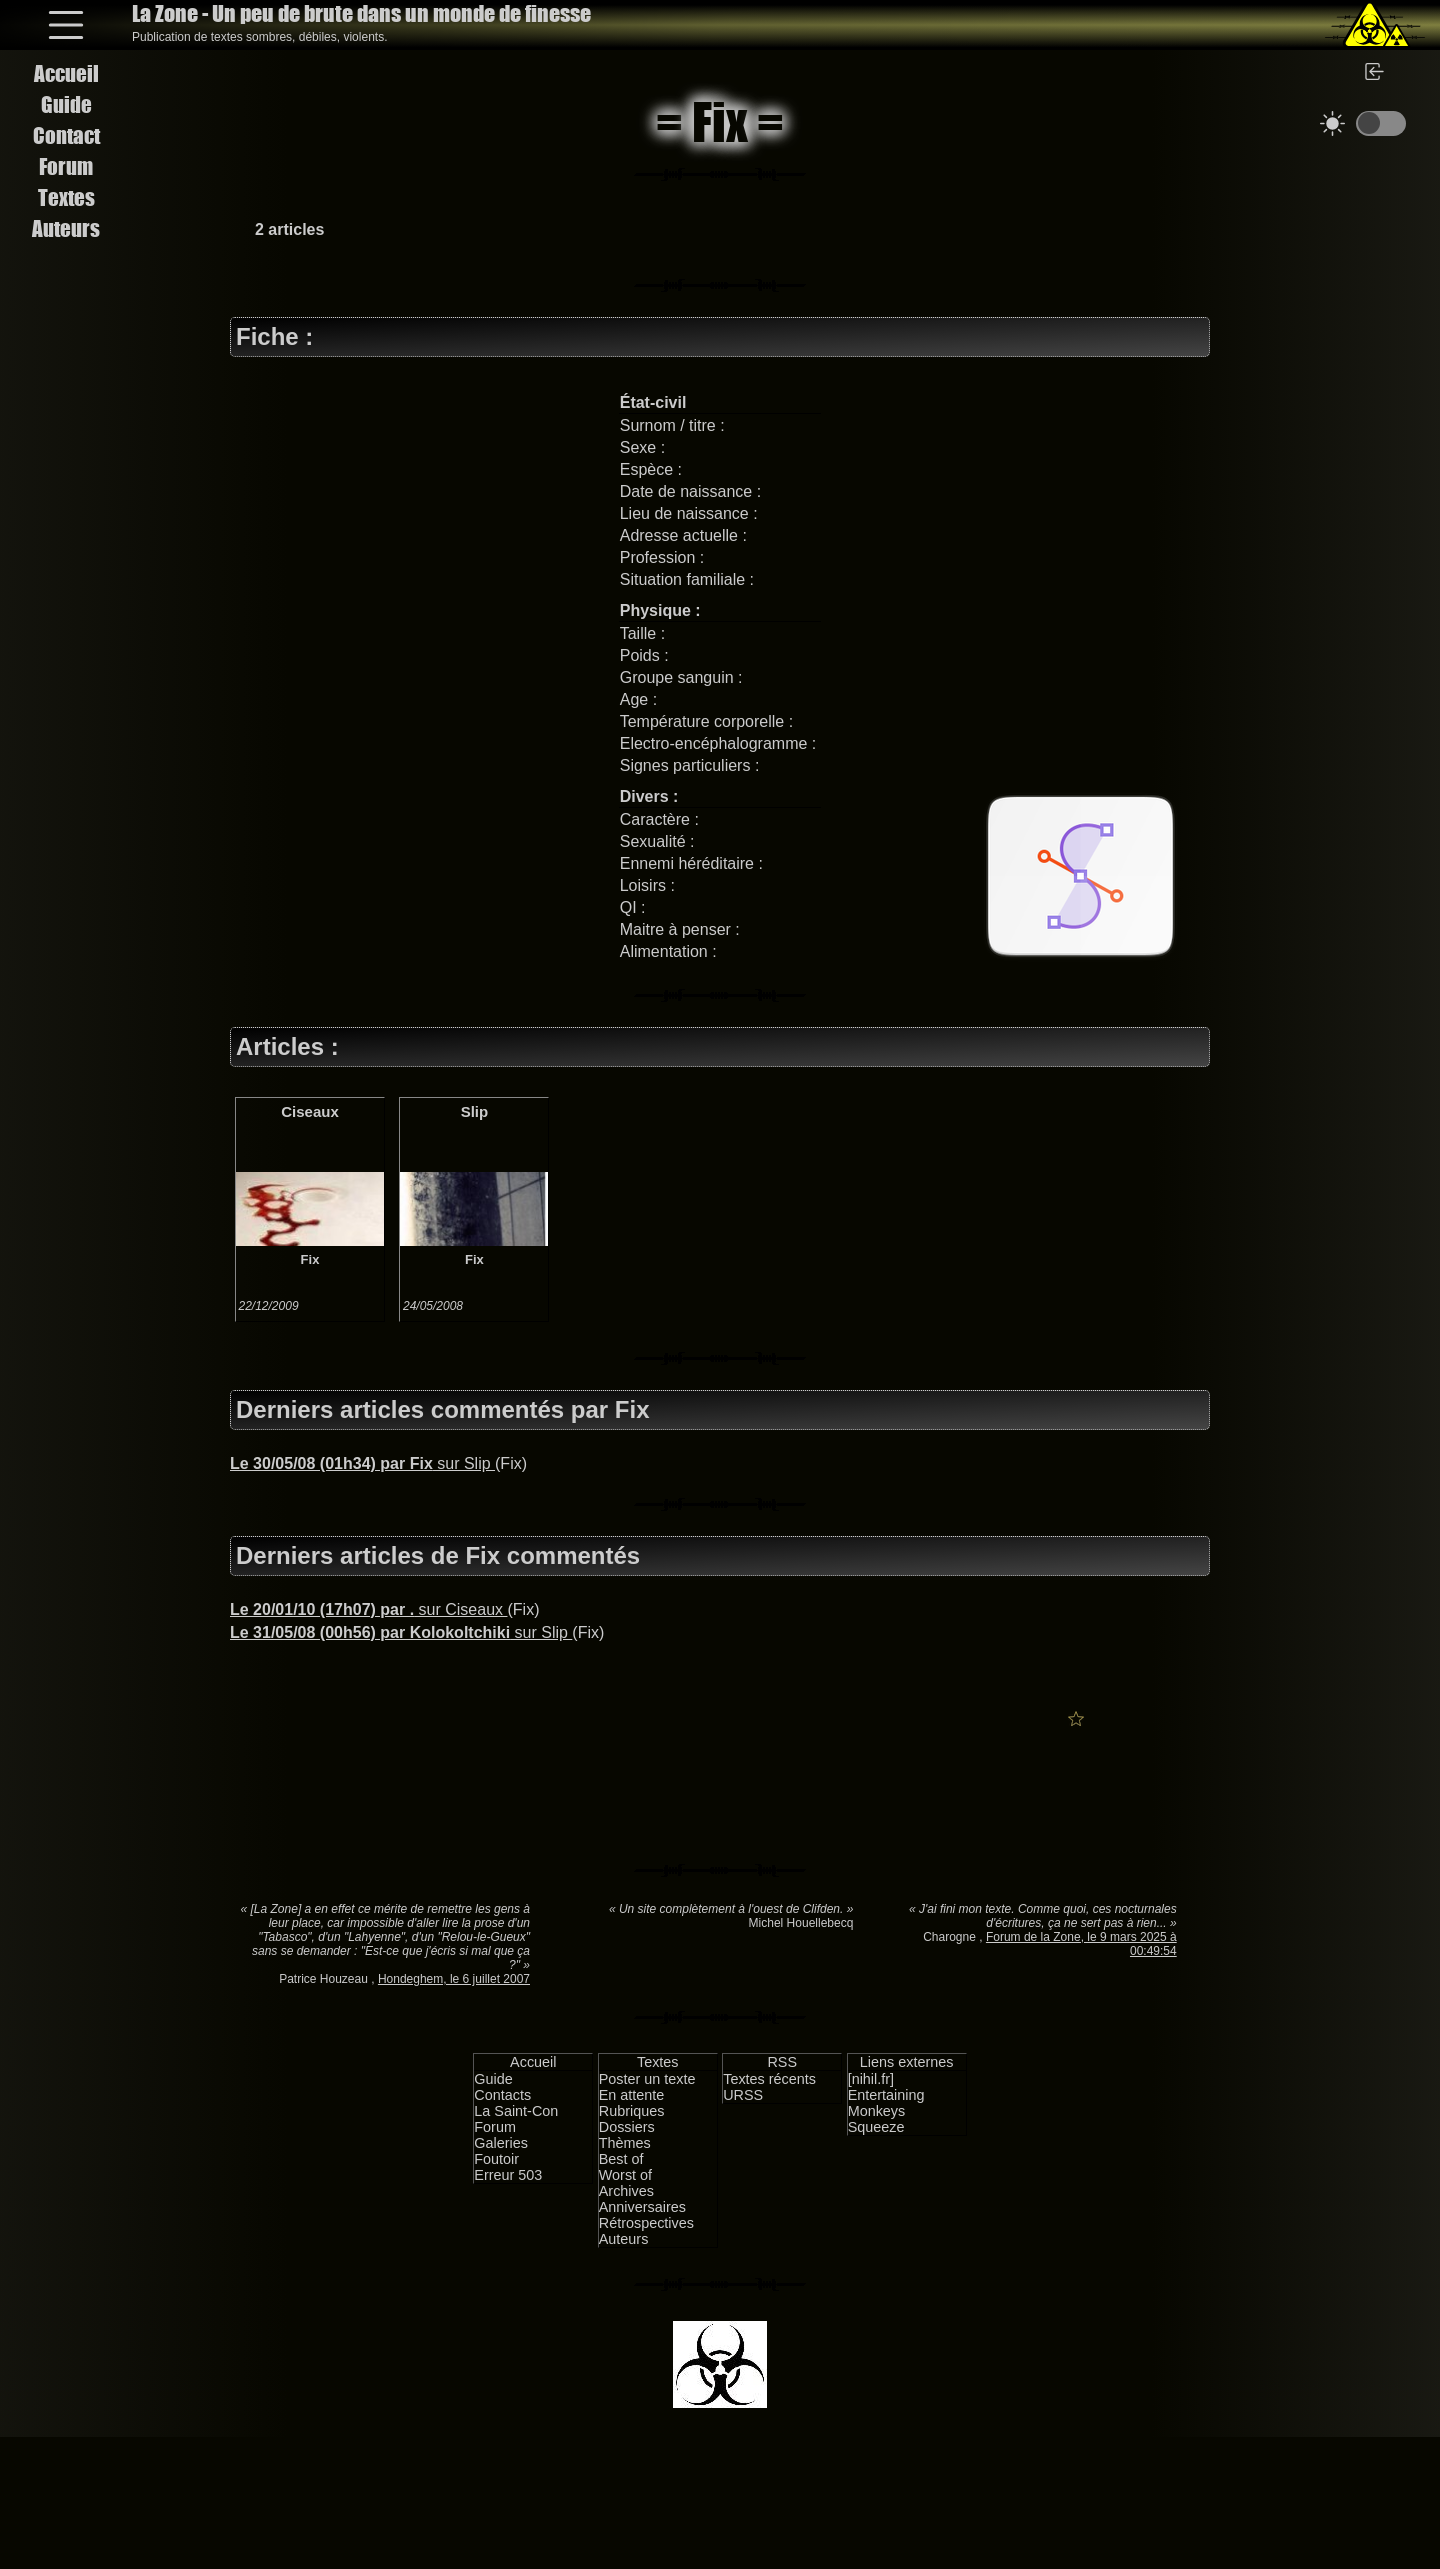 Image resolution: width=1440 pixels, height=2569 pixels. I want to click on item not marked as favorite, so click(1076, 1719).